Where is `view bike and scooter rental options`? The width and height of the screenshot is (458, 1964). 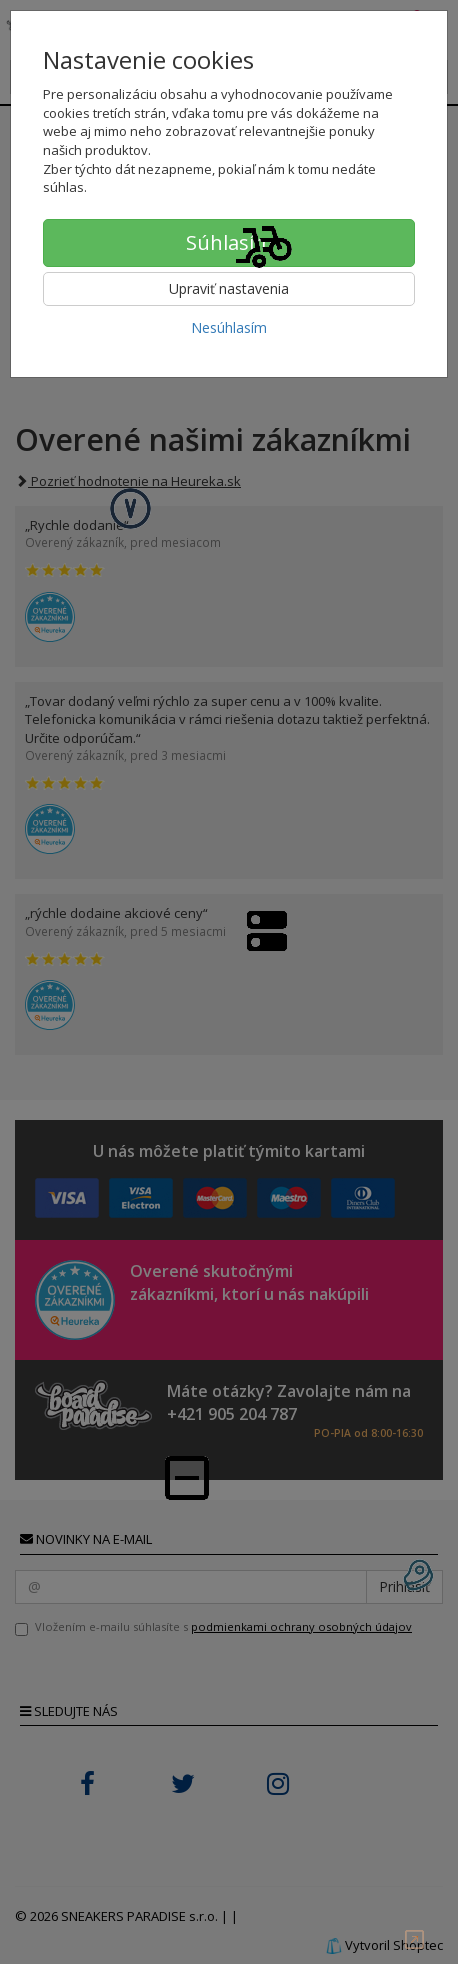
view bike and scooter rental options is located at coordinates (264, 247).